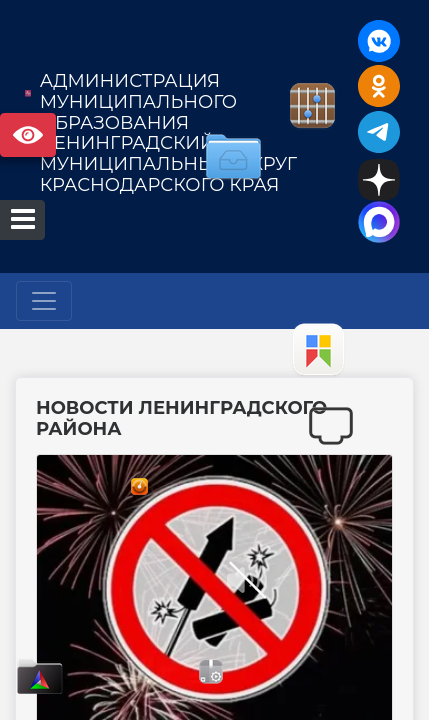 The image size is (429, 720). Describe the element at coordinates (211, 672) in the screenshot. I see `access YaST AutoYaST system configuration` at that location.